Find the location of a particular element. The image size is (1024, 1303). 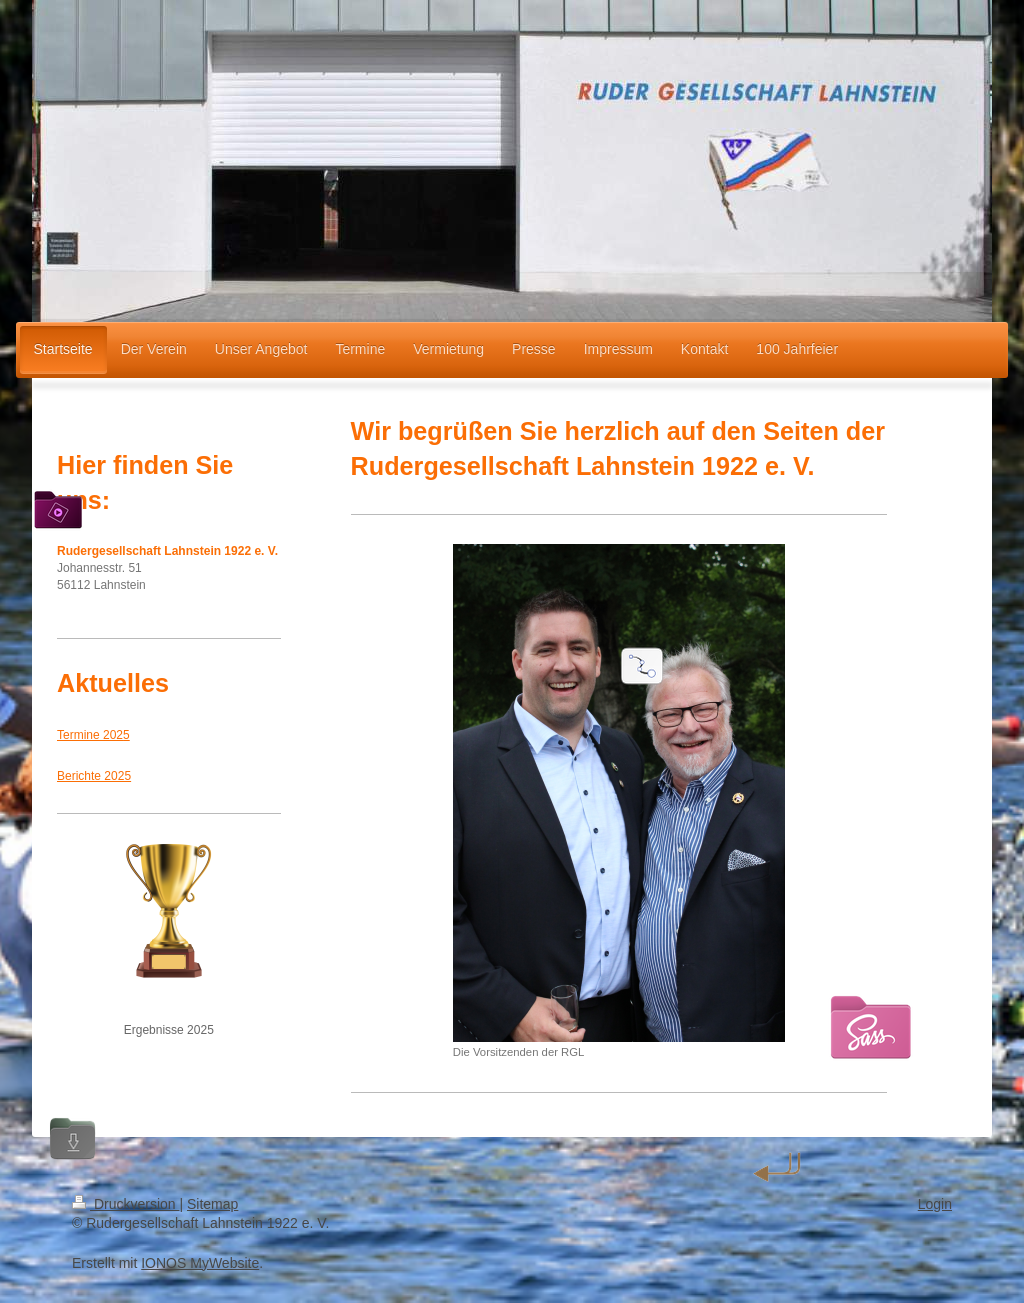

open adobe premiere elements project folder is located at coordinates (58, 511).